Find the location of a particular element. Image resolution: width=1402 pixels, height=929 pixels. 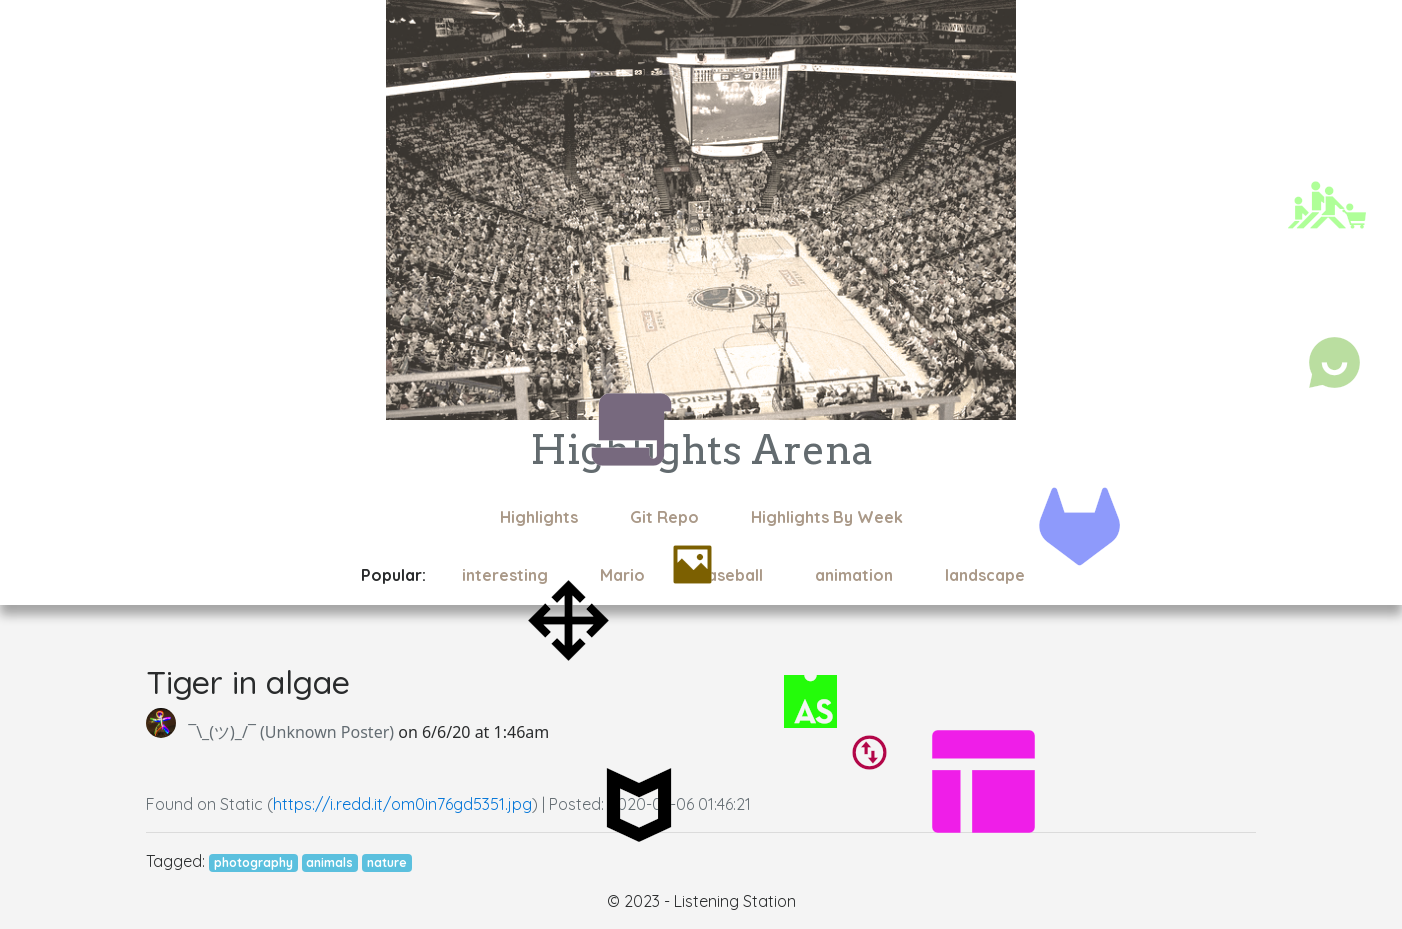

AssemblyScript programming language logo is located at coordinates (810, 701).